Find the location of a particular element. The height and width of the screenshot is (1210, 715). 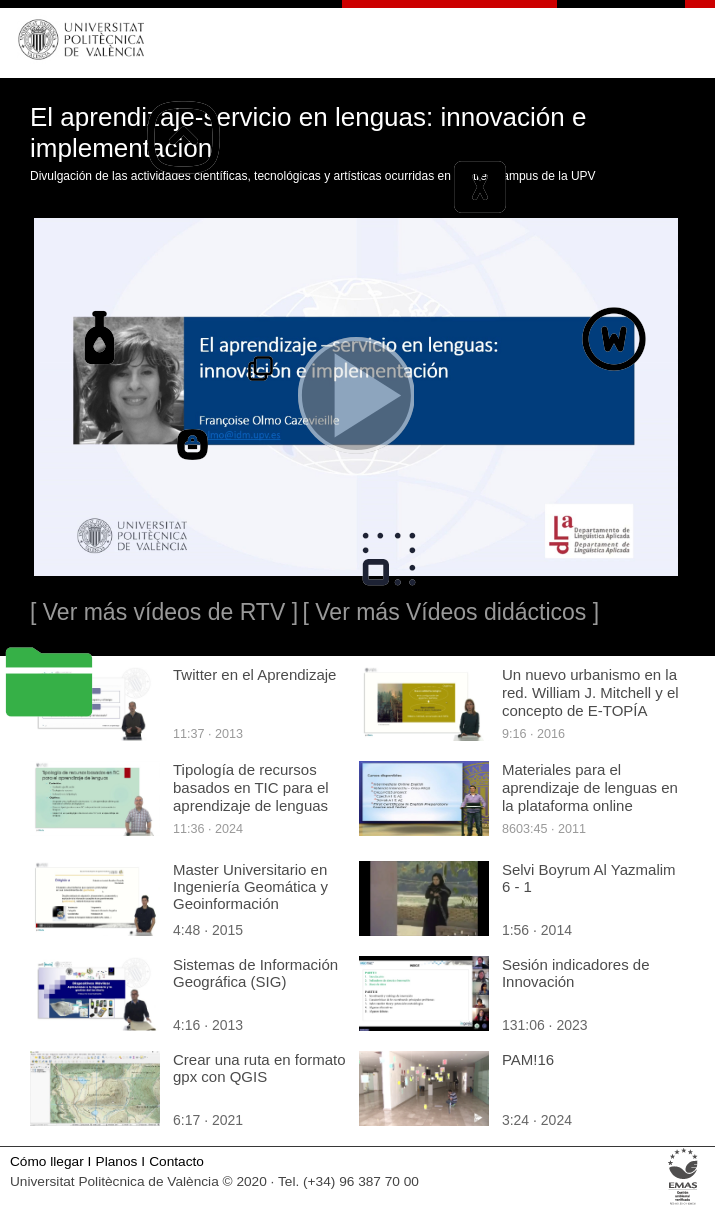

close or dismiss a window is located at coordinates (480, 187).